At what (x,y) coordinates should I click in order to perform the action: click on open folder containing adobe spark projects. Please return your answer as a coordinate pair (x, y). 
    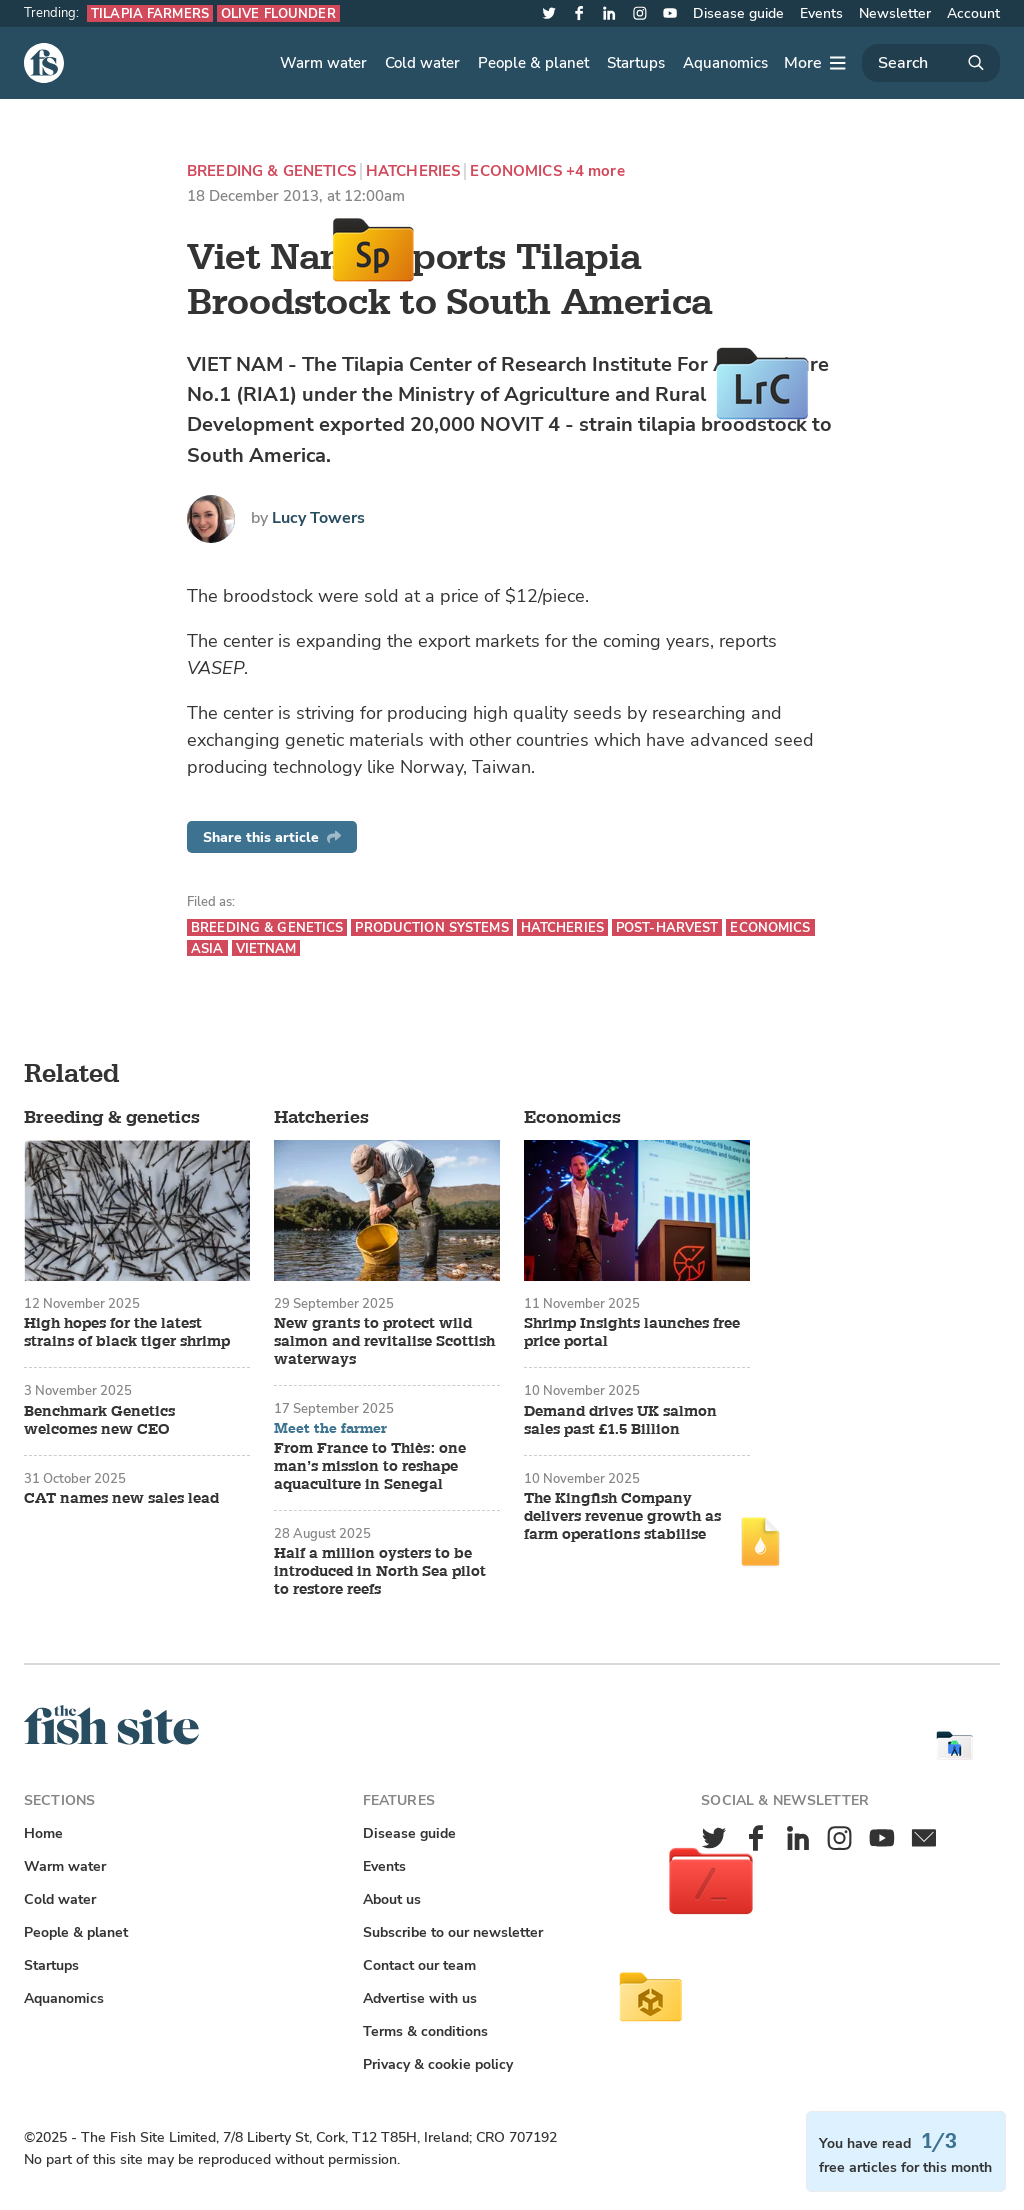
    Looking at the image, I should click on (373, 252).